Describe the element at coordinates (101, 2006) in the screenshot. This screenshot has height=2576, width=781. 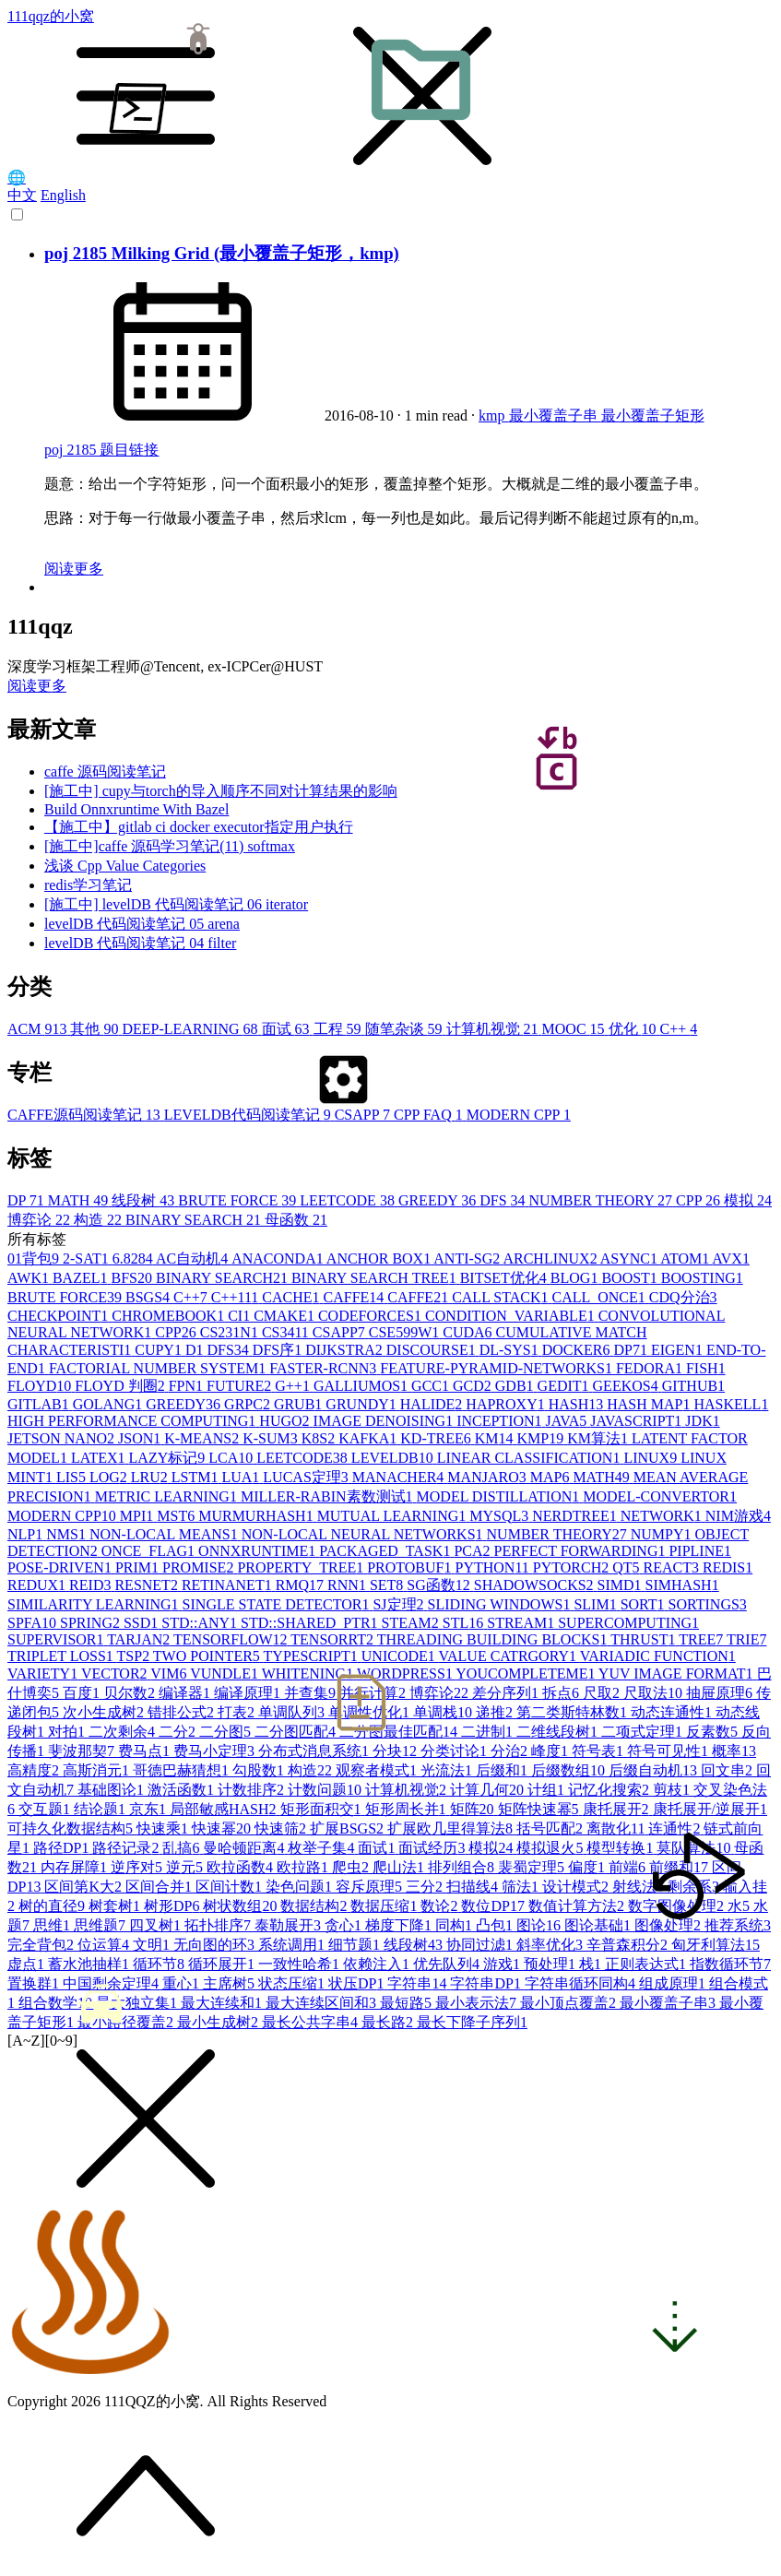
I see `indicates police or emergency services` at that location.